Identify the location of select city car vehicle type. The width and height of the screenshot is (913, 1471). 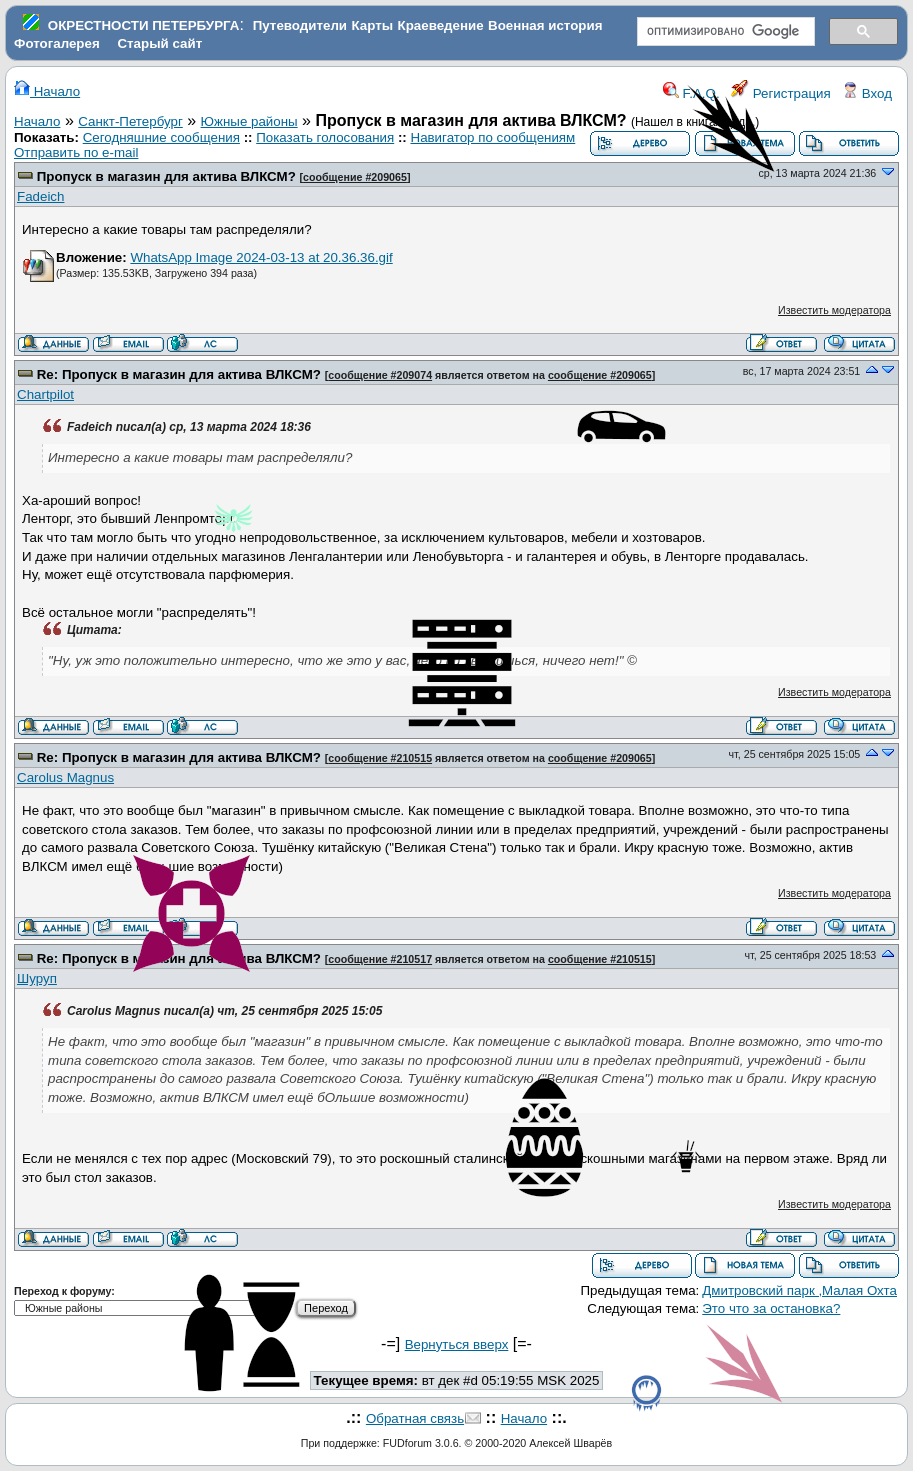
(621, 426).